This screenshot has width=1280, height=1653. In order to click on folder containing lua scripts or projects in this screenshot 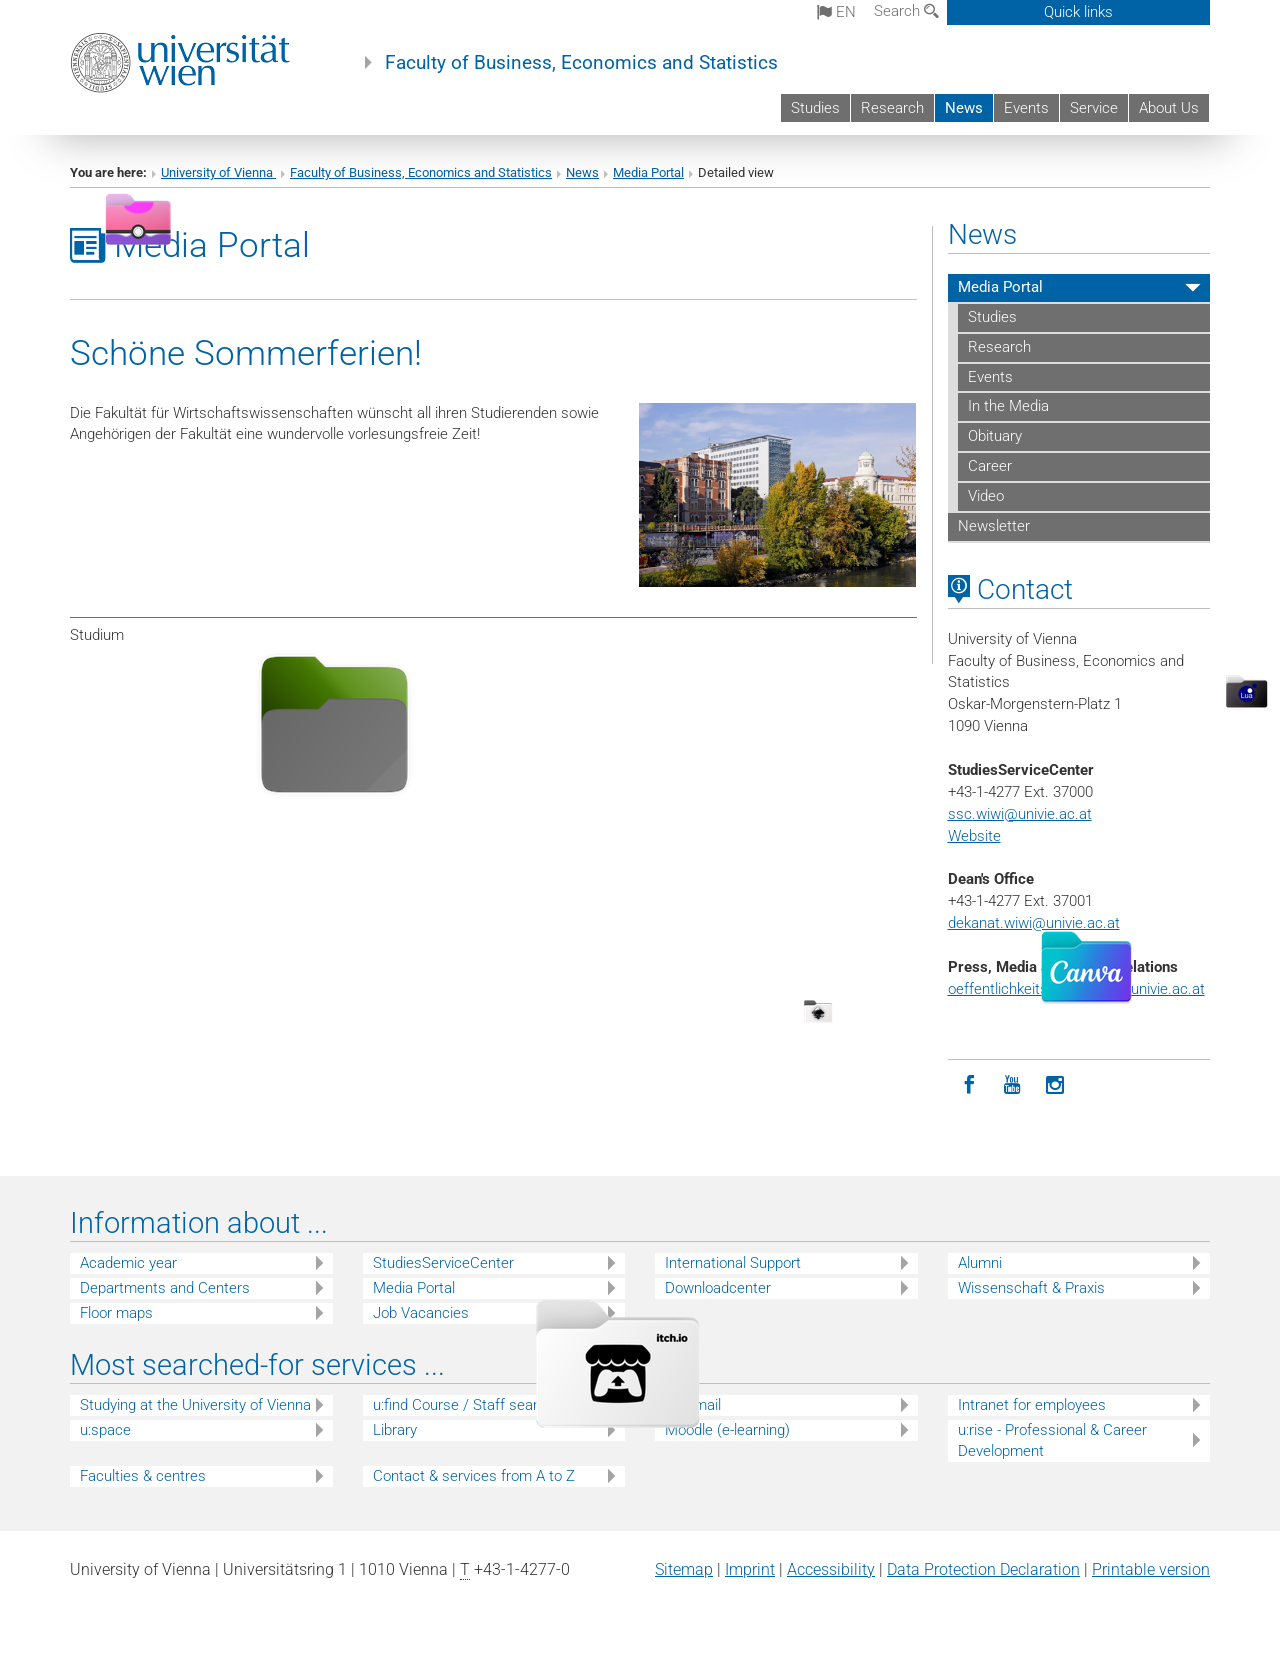, I will do `click(1246, 692)`.